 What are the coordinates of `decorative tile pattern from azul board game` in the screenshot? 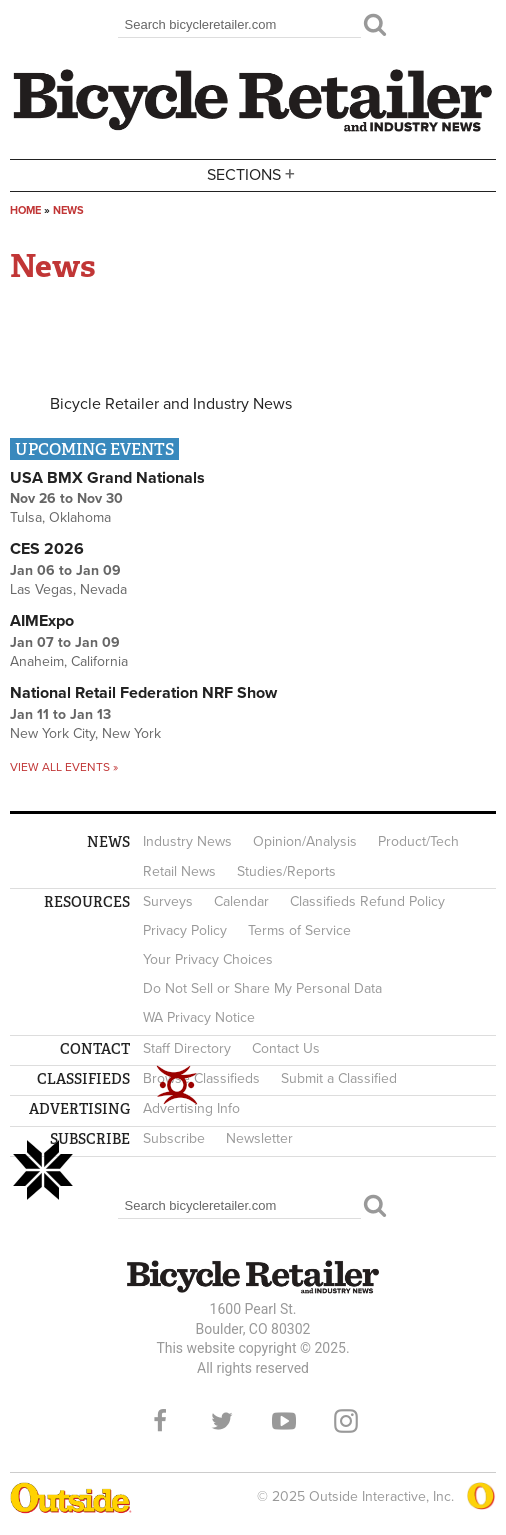 It's located at (43, 1170).